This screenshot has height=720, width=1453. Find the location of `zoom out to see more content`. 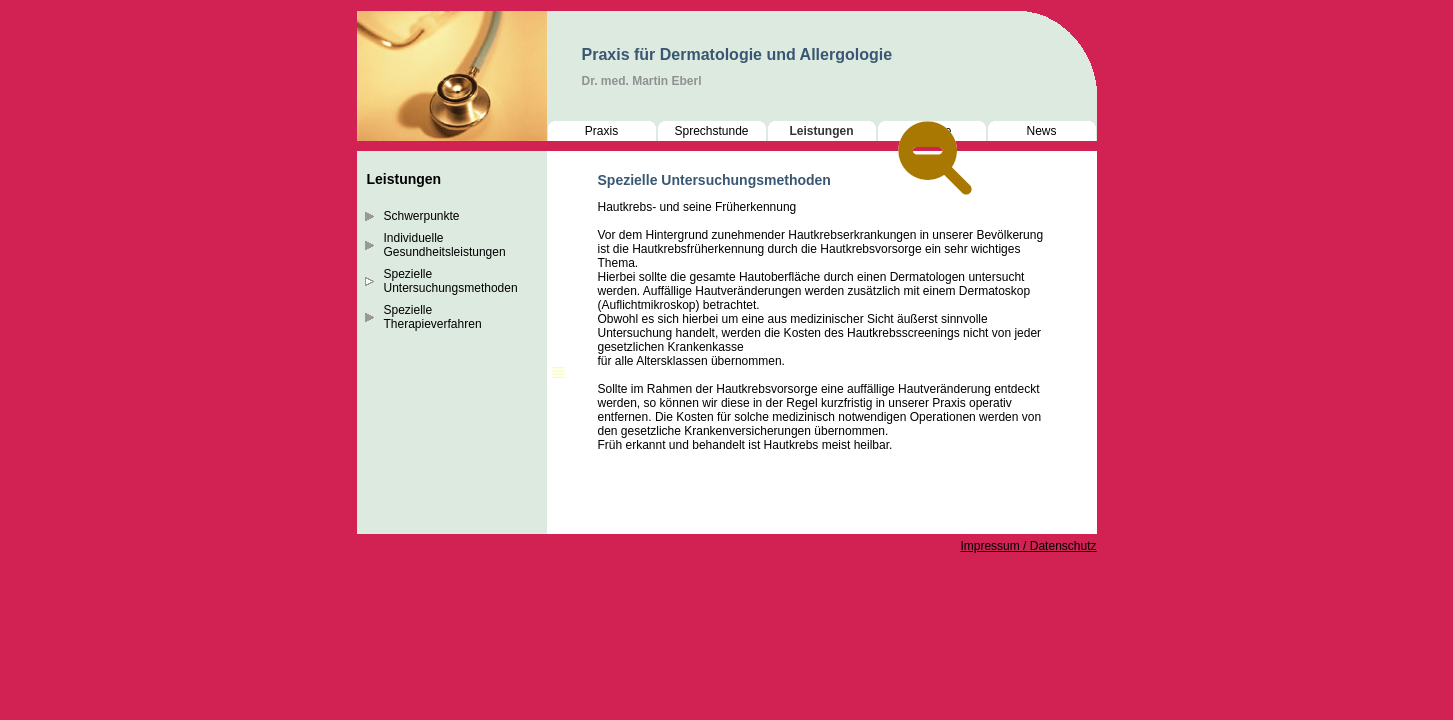

zoom out to see more content is located at coordinates (935, 158).